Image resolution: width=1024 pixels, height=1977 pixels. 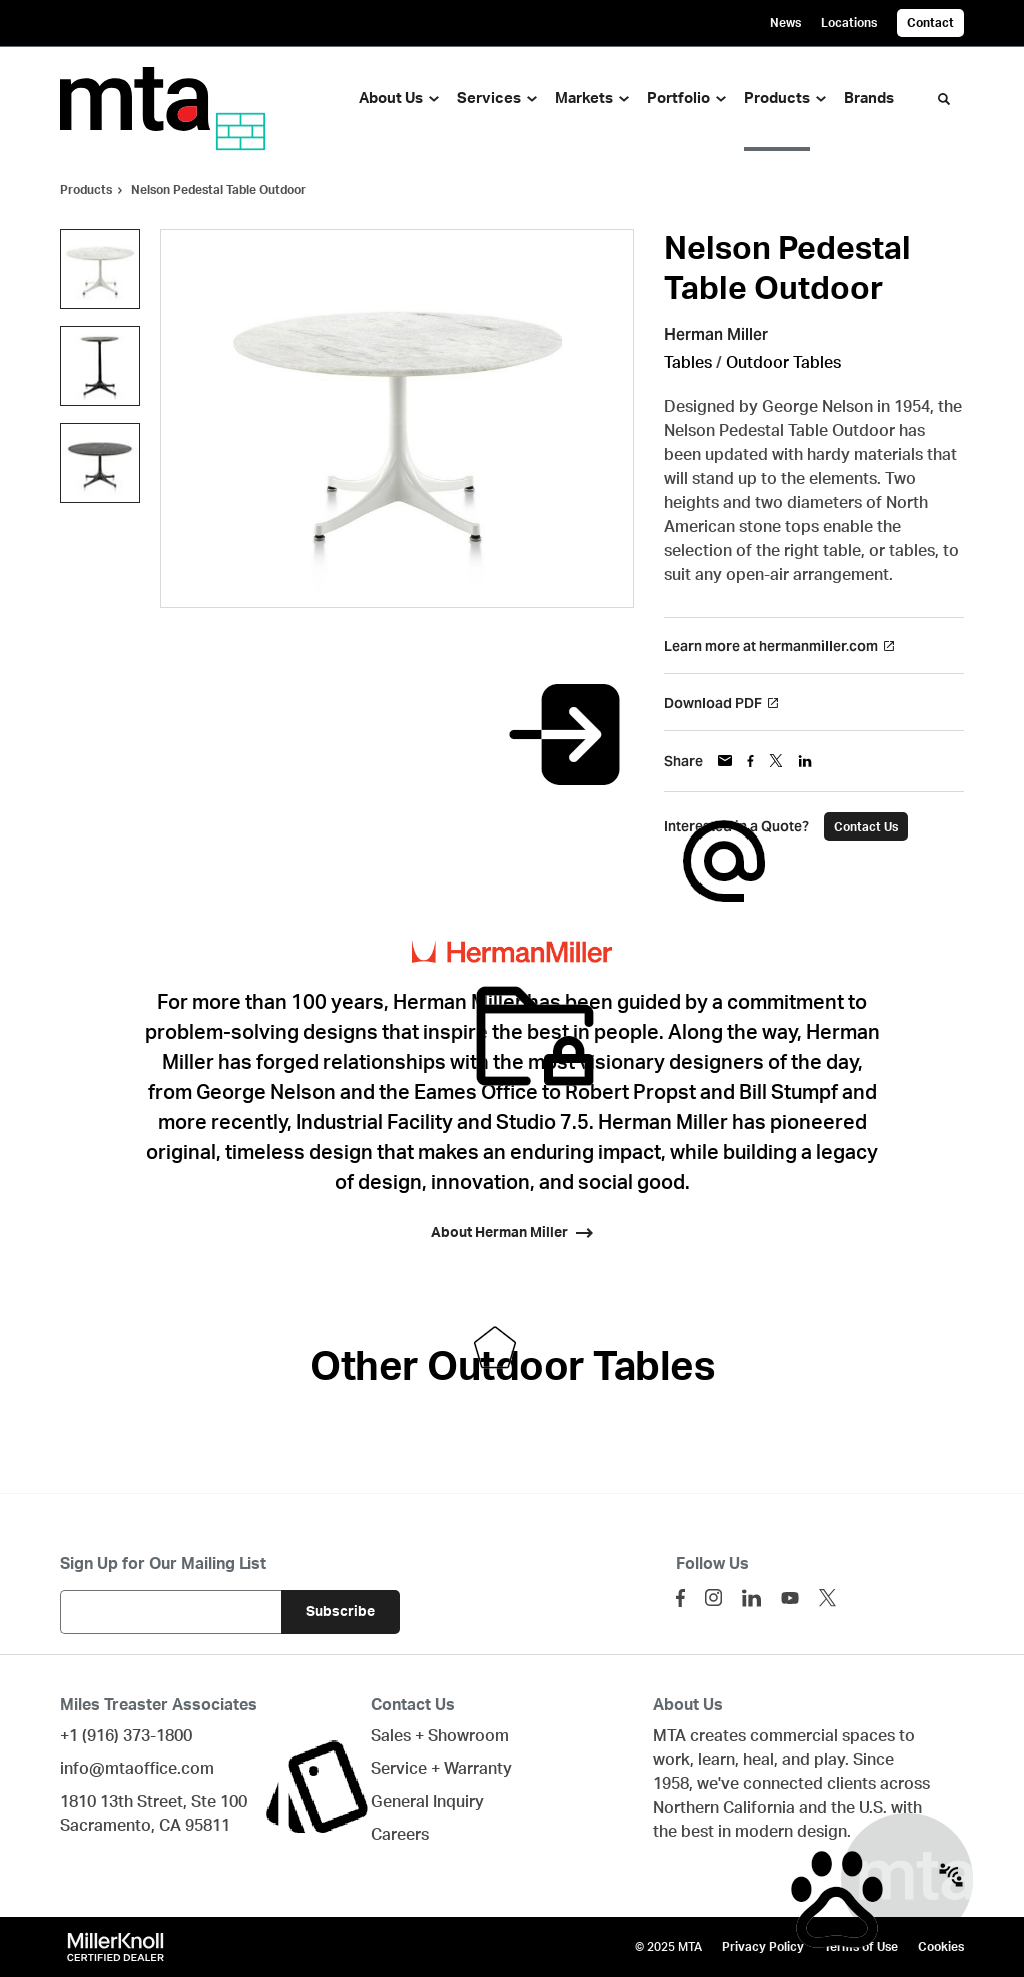 What do you see at coordinates (240, 131) in the screenshot?
I see `view or edit wall layout` at bounding box center [240, 131].